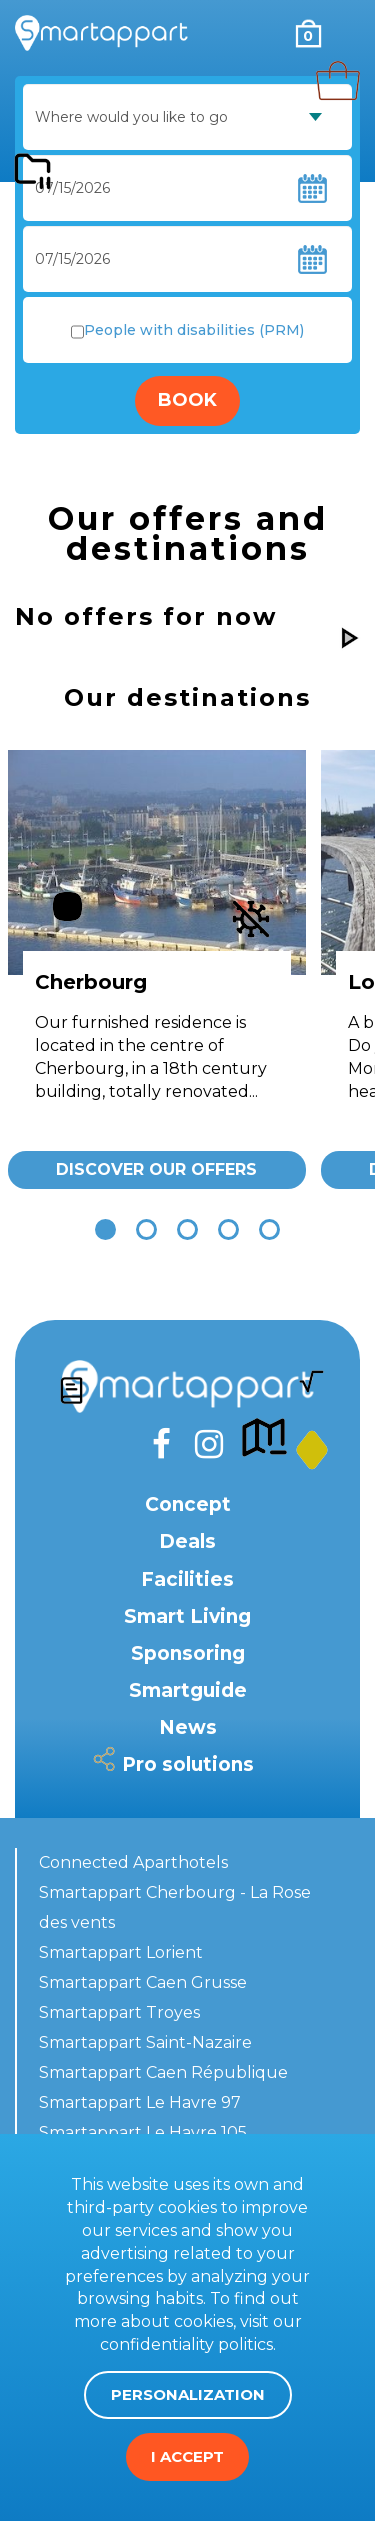 This screenshot has width=375, height=2521. What do you see at coordinates (32, 169) in the screenshot?
I see `pause folder sync or backup` at bounding box center [32, 169].